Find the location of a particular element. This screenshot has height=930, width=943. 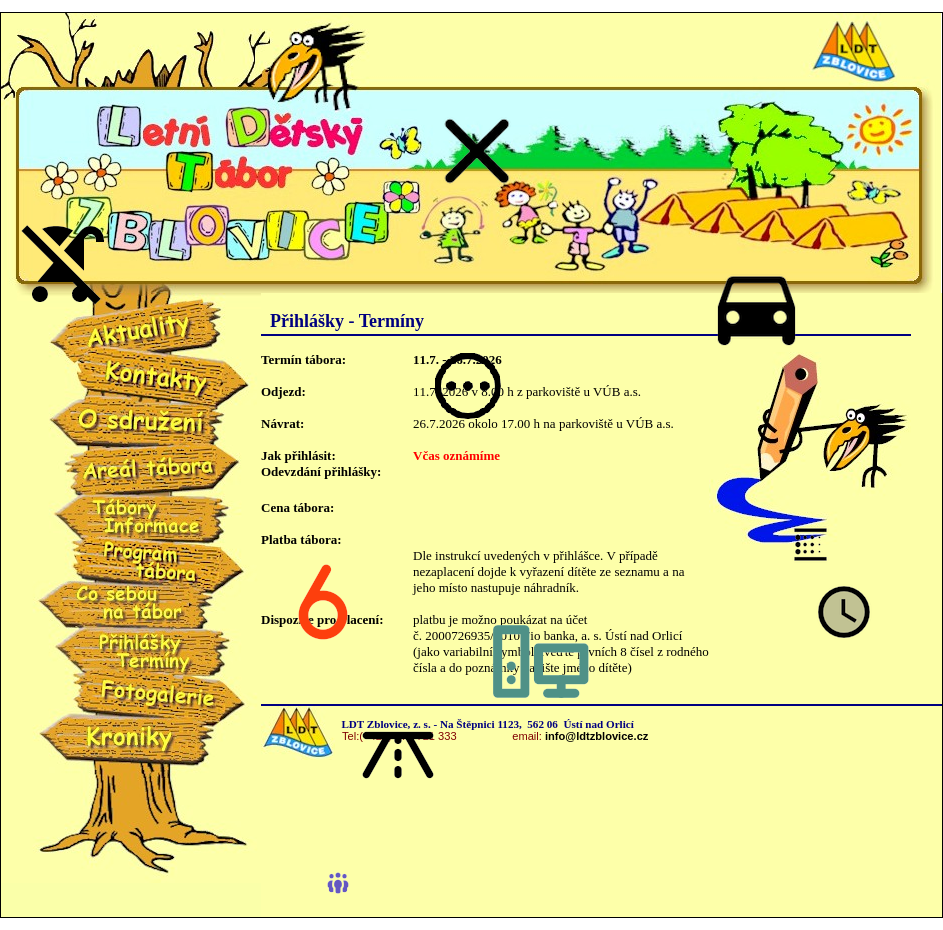

indicates step six in a multi-step process is located at coordinates (323, 602).